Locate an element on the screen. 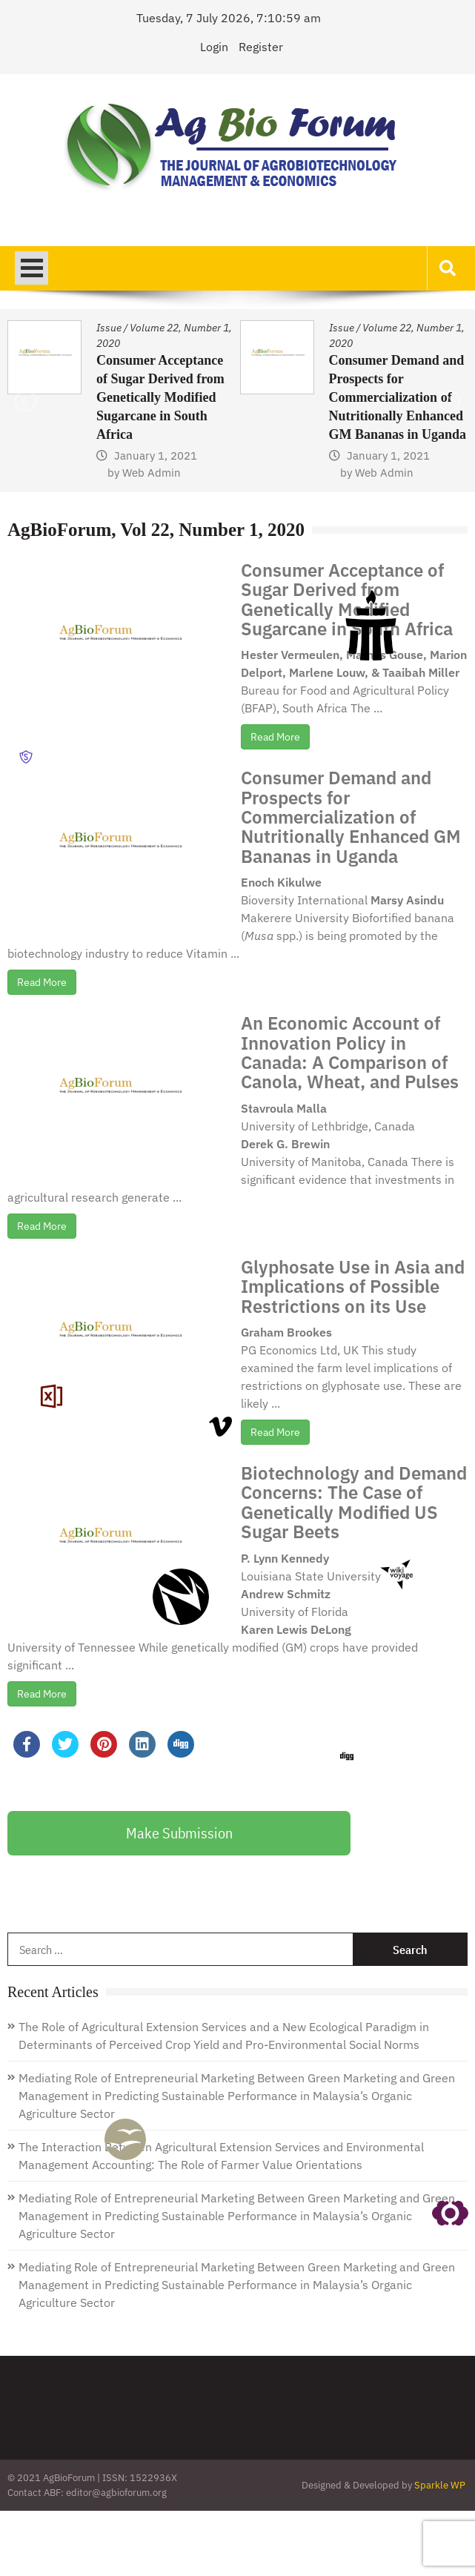 The width and height of the screenshot is (475, 2576). open apache openoffice application is located at coordinates (125, 2139).